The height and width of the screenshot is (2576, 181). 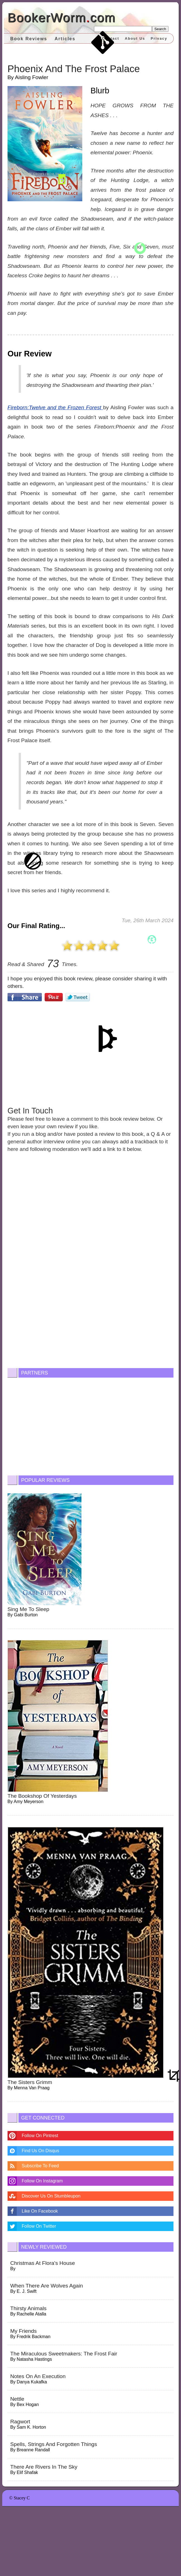 What do you see at coordinates (140, 248) in the screenshot?
I see `vodafone app or service` at bounding box center [140, 248].